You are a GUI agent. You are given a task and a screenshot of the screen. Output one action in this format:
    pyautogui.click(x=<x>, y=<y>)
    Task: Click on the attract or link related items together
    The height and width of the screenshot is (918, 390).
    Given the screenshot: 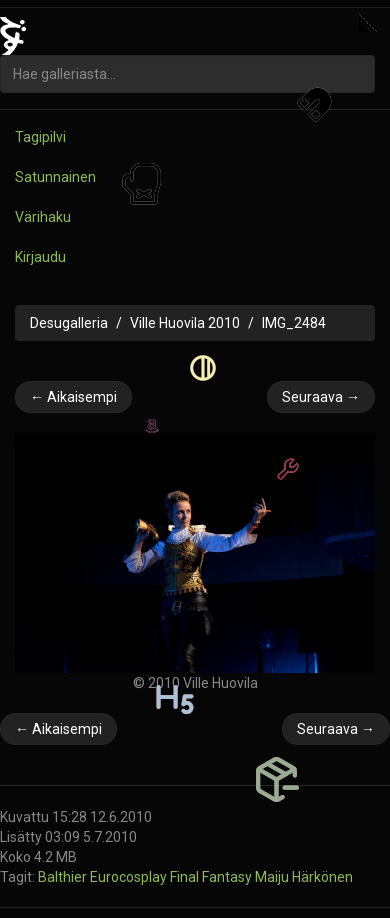 What is the action you would take?
    pyautogui.click(x=315, y=104)
    